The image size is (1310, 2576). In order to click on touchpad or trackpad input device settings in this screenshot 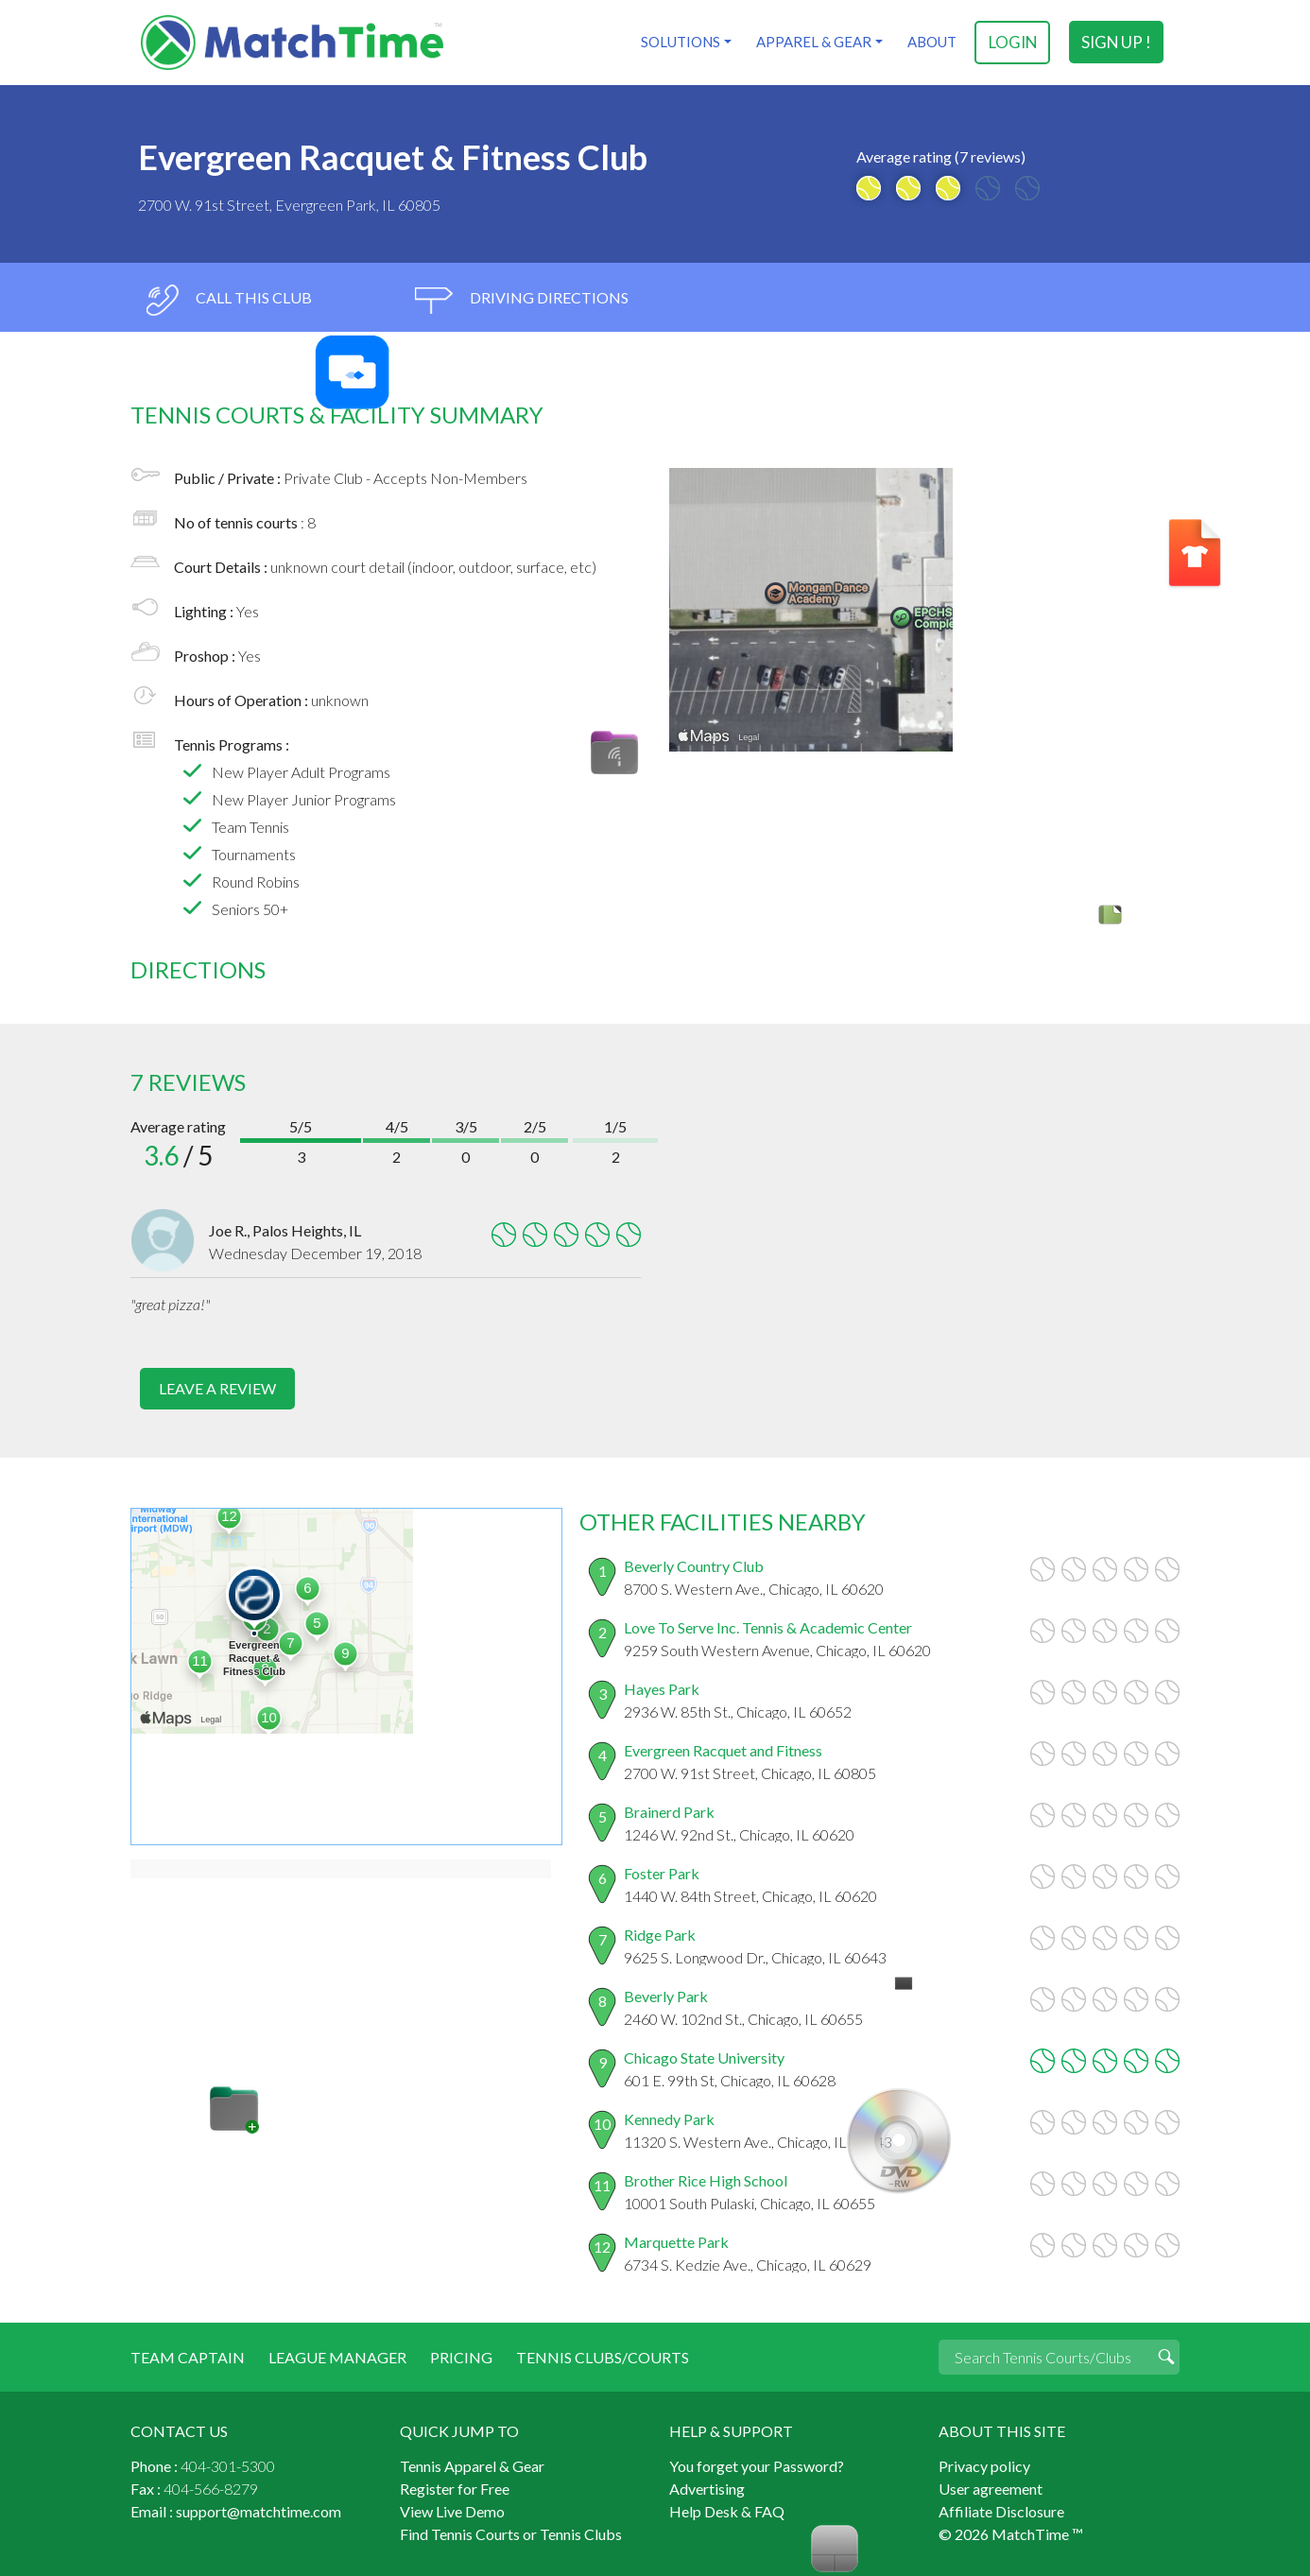, I will do `click(835, 2549)`.